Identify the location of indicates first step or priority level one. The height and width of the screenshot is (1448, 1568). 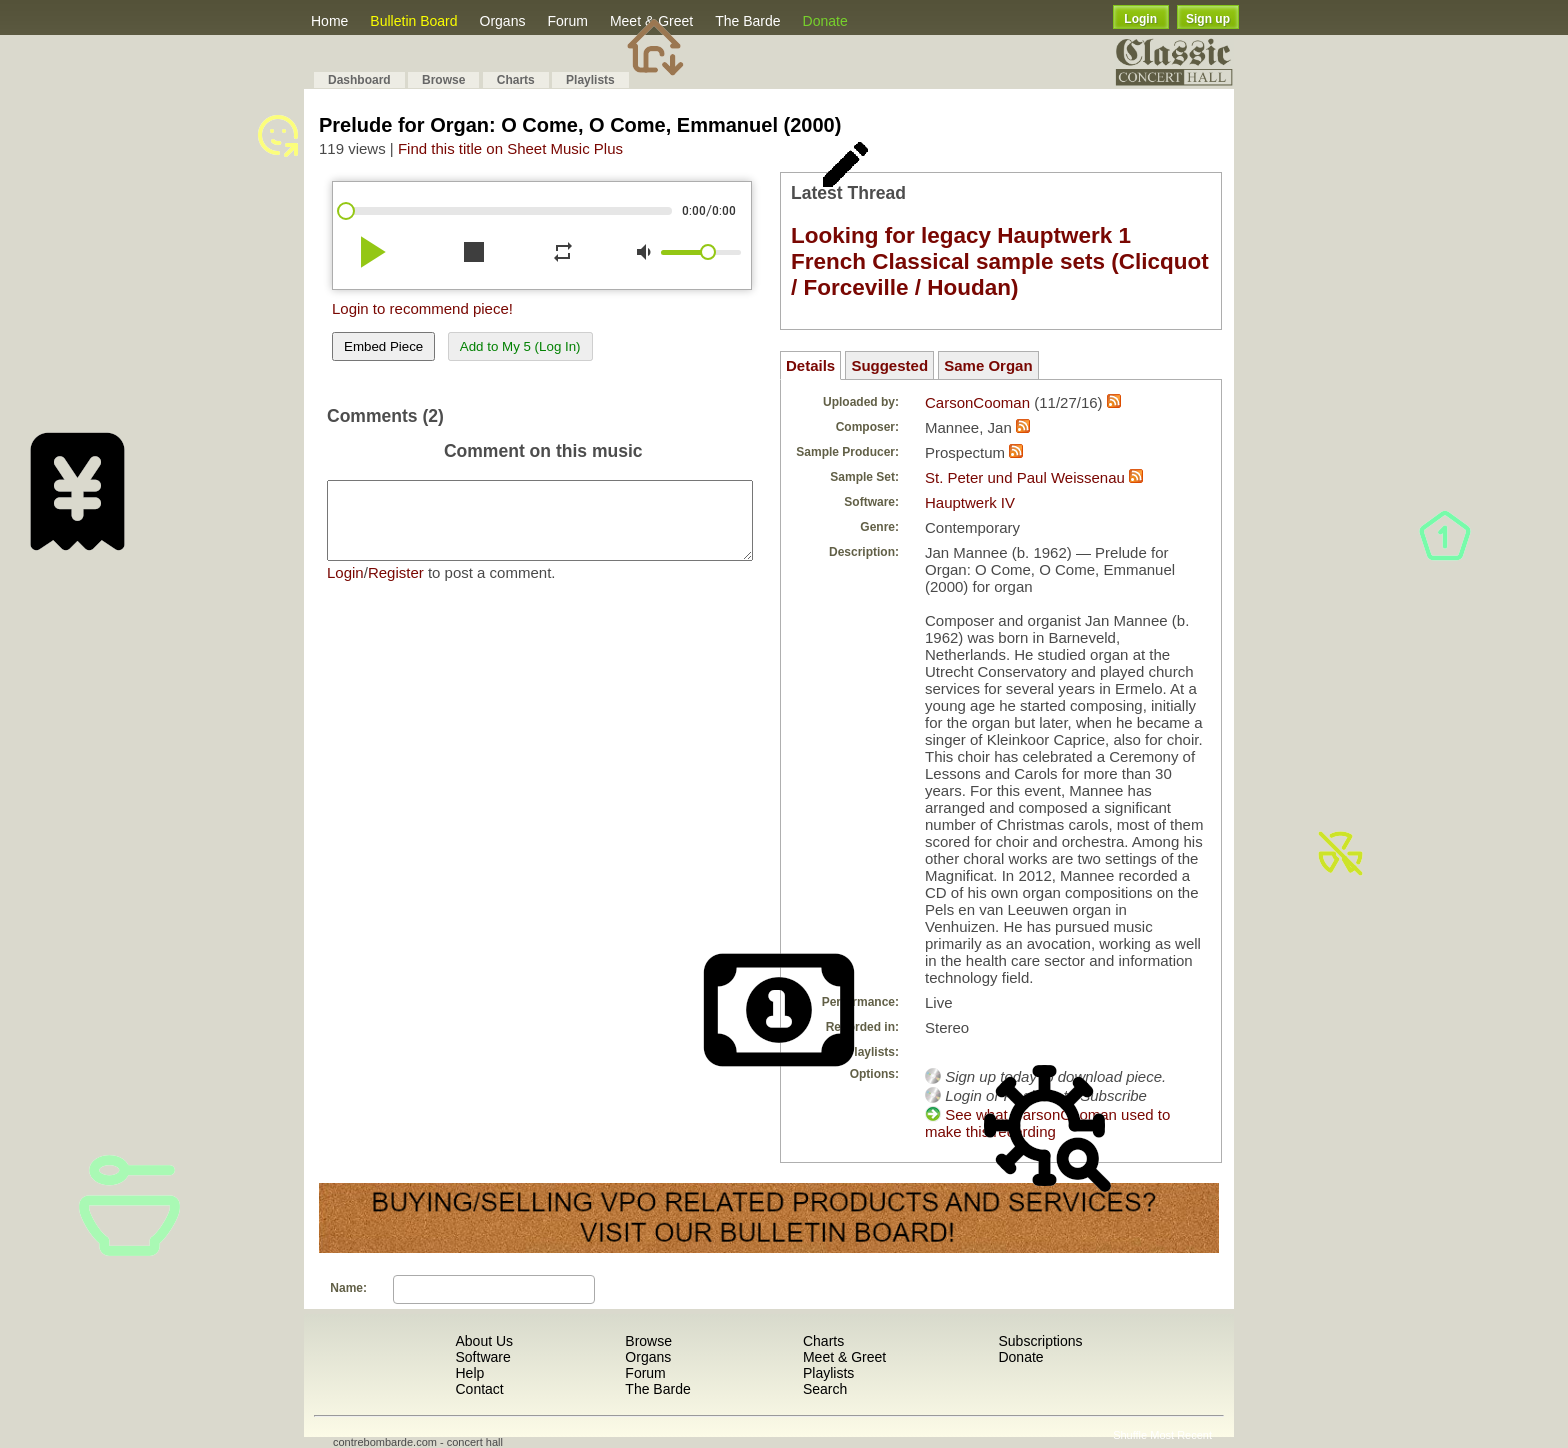
(1445, 537).